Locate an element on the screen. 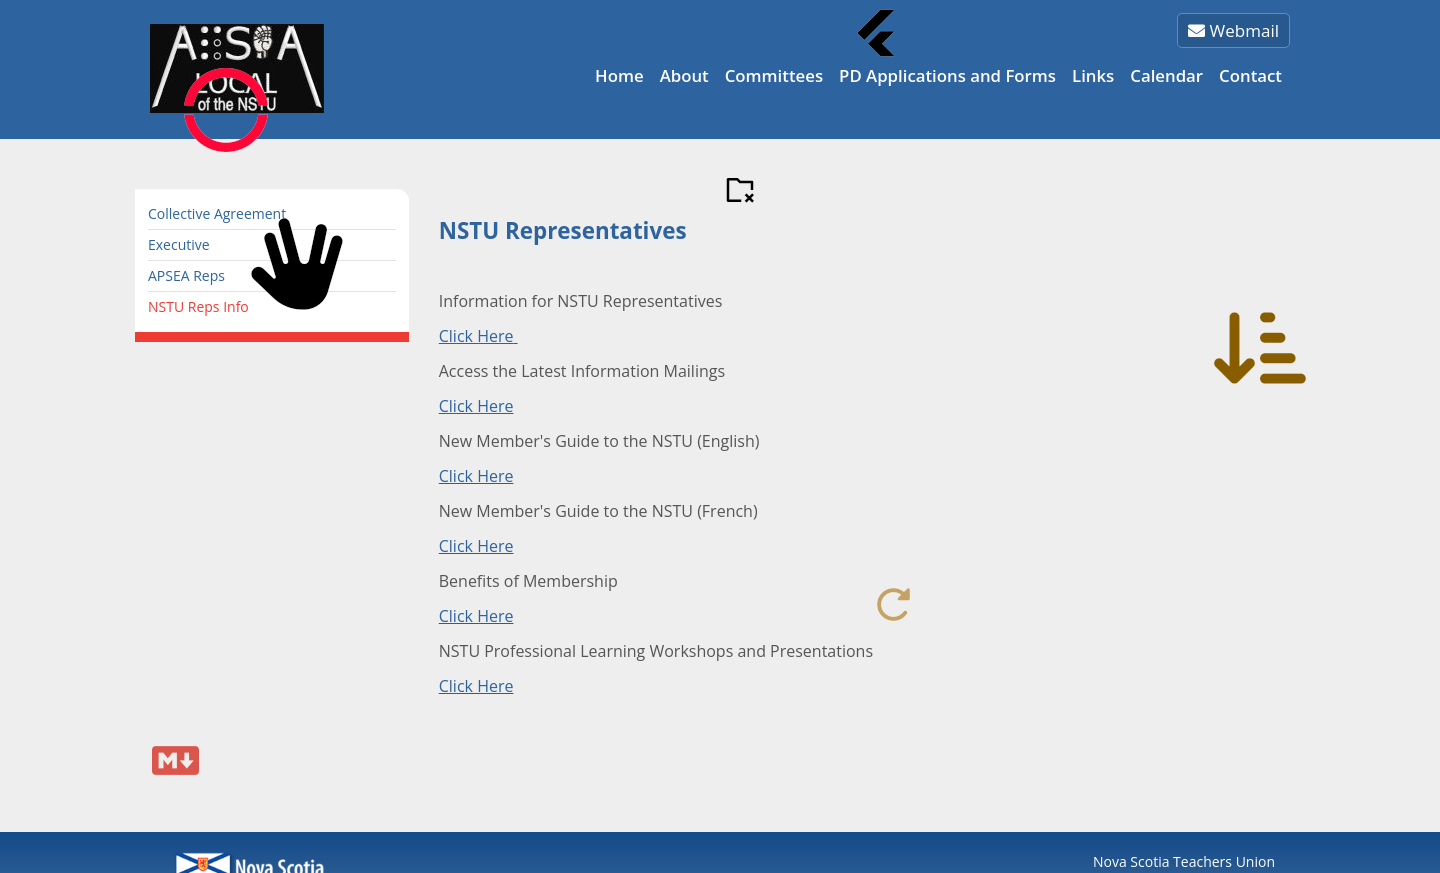 This screenshot has height=873, width=1440. indicates content is loading is located at coordinates (226, 110).